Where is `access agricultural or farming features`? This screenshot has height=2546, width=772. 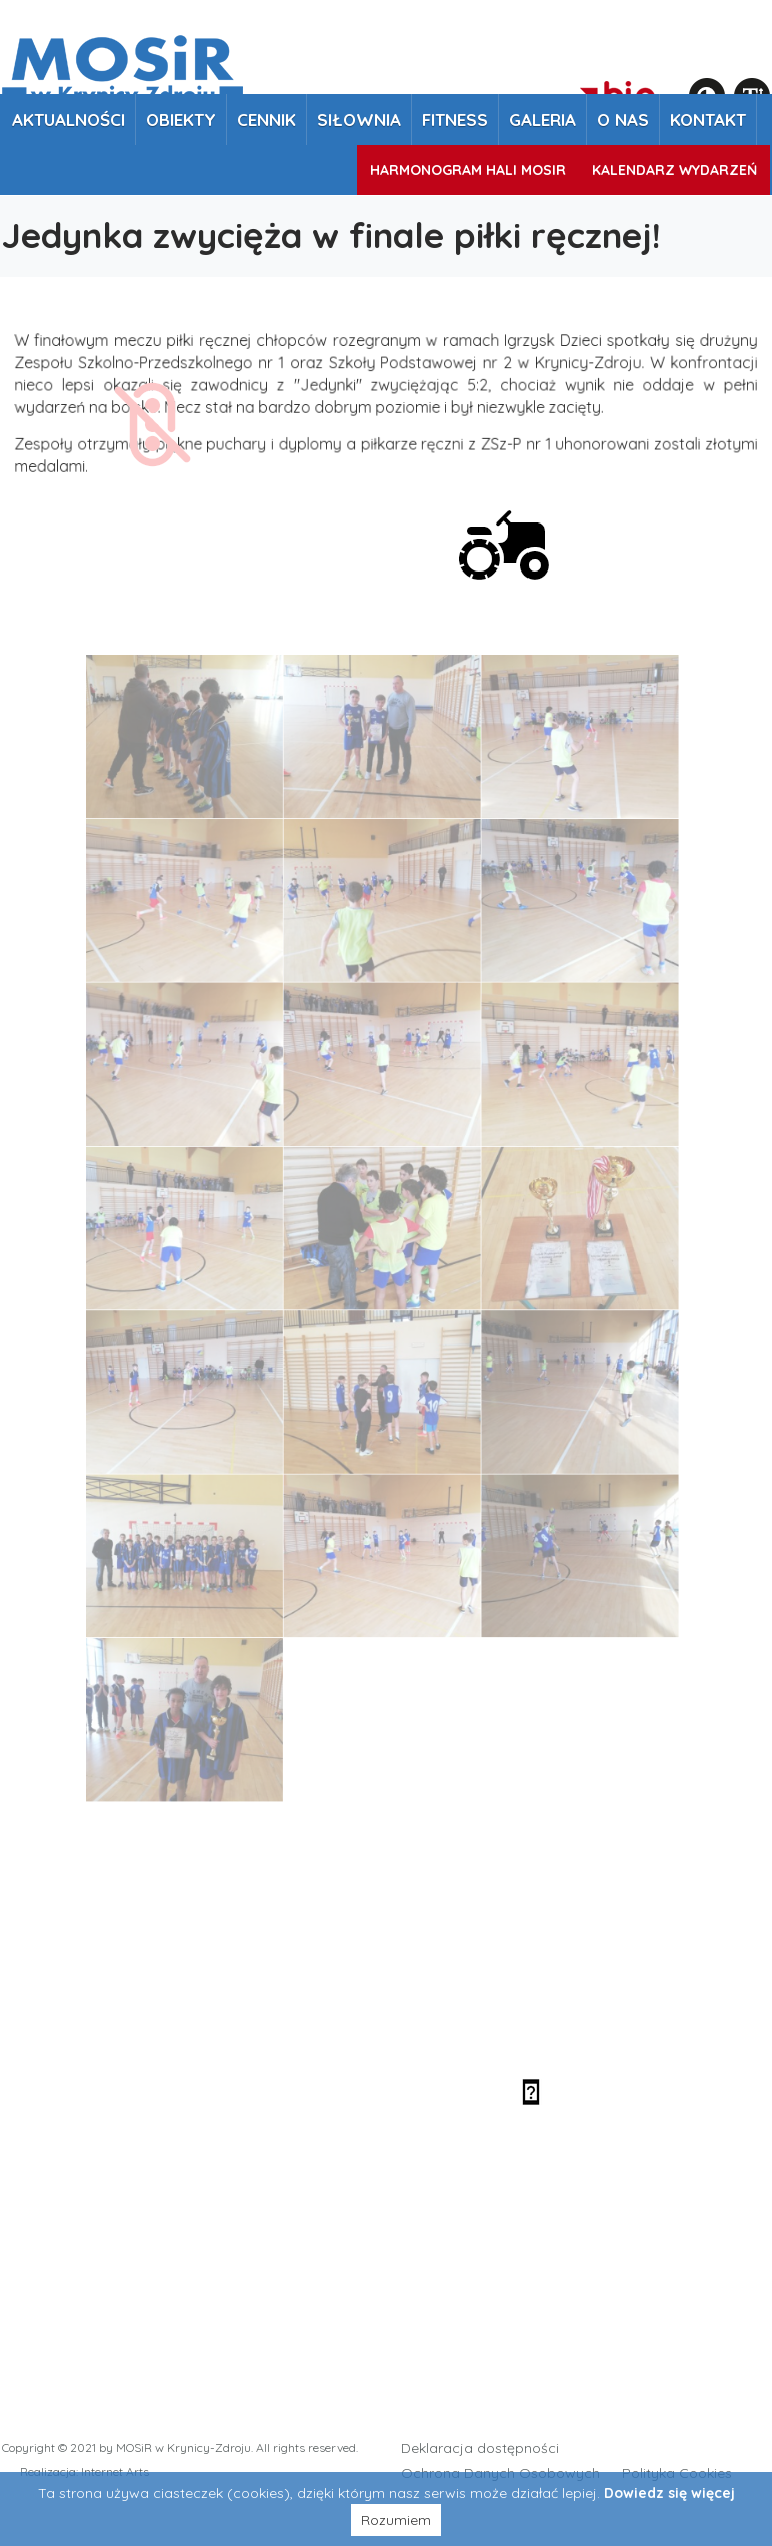
access agricultural or farming features is located at coordinates (504, 547).